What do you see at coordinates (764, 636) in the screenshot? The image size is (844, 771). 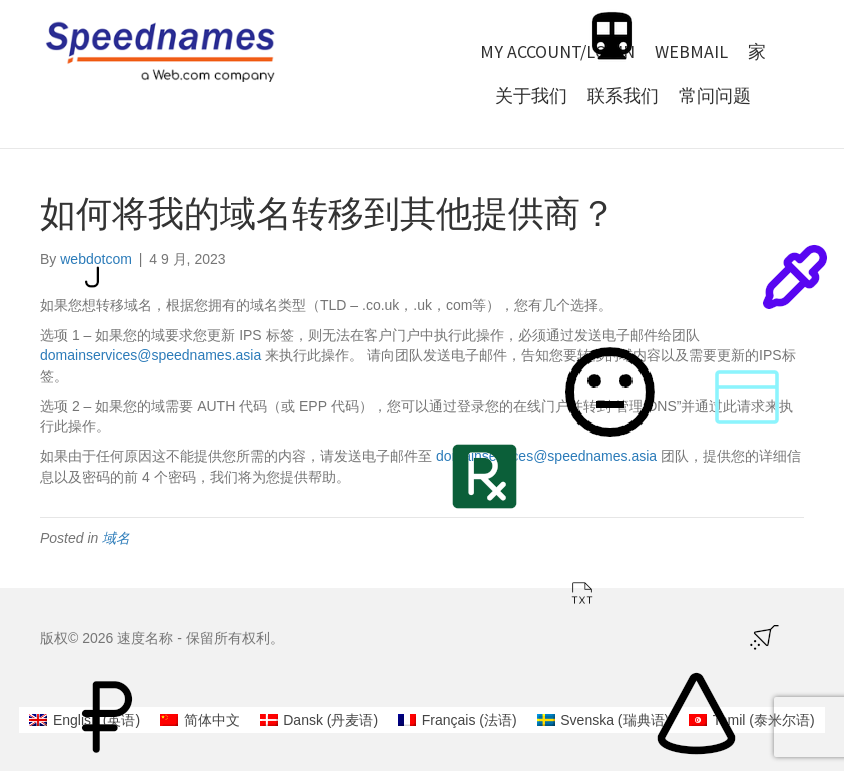 I see `indicates shower or bathroom facilities` at bounding box center [764, 636].